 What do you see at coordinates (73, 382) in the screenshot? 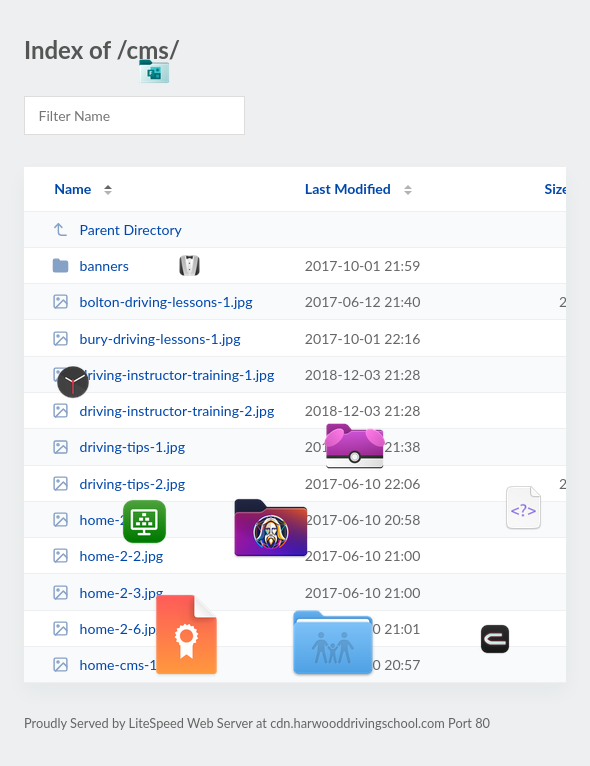
I see `indicates a time-sensitive or urgent notification` at bounding box center [73, 382].